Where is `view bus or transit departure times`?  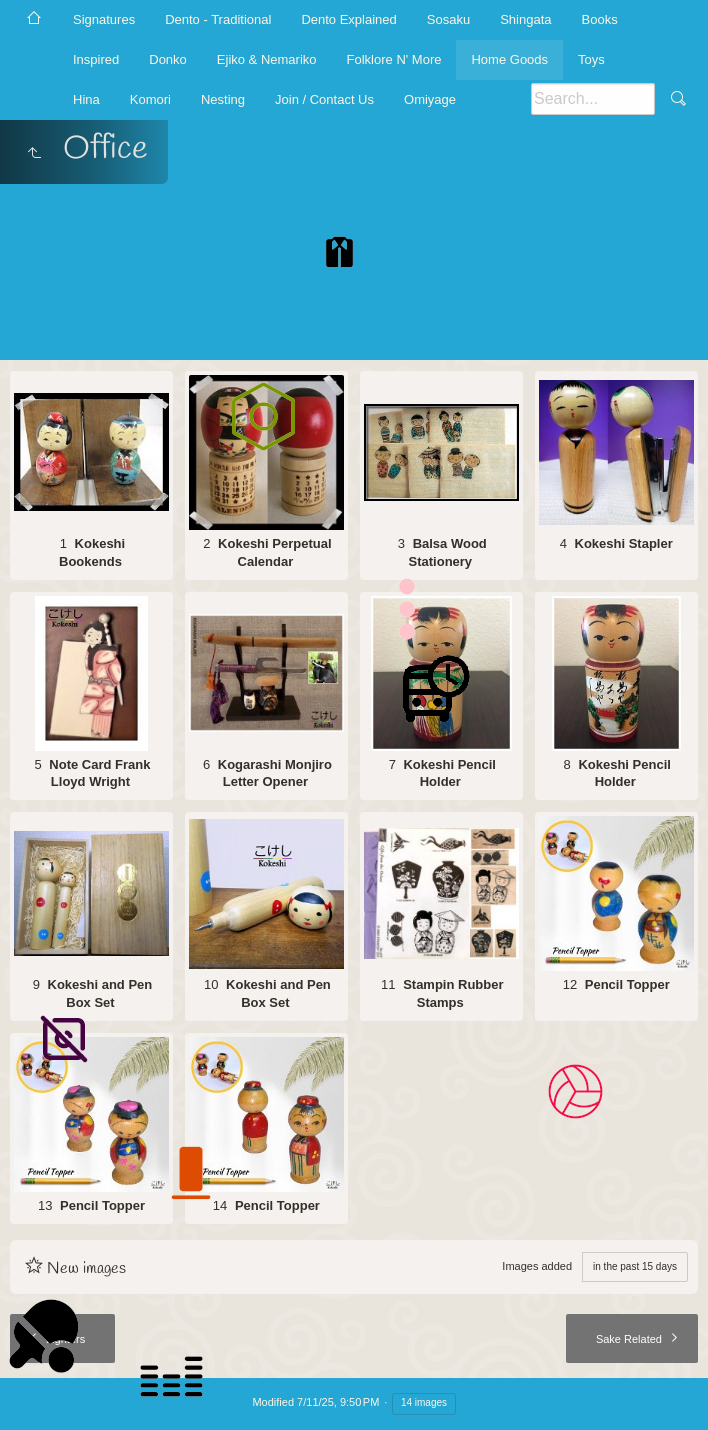 view bus or transit departure times is located at coordinates (436, 688).